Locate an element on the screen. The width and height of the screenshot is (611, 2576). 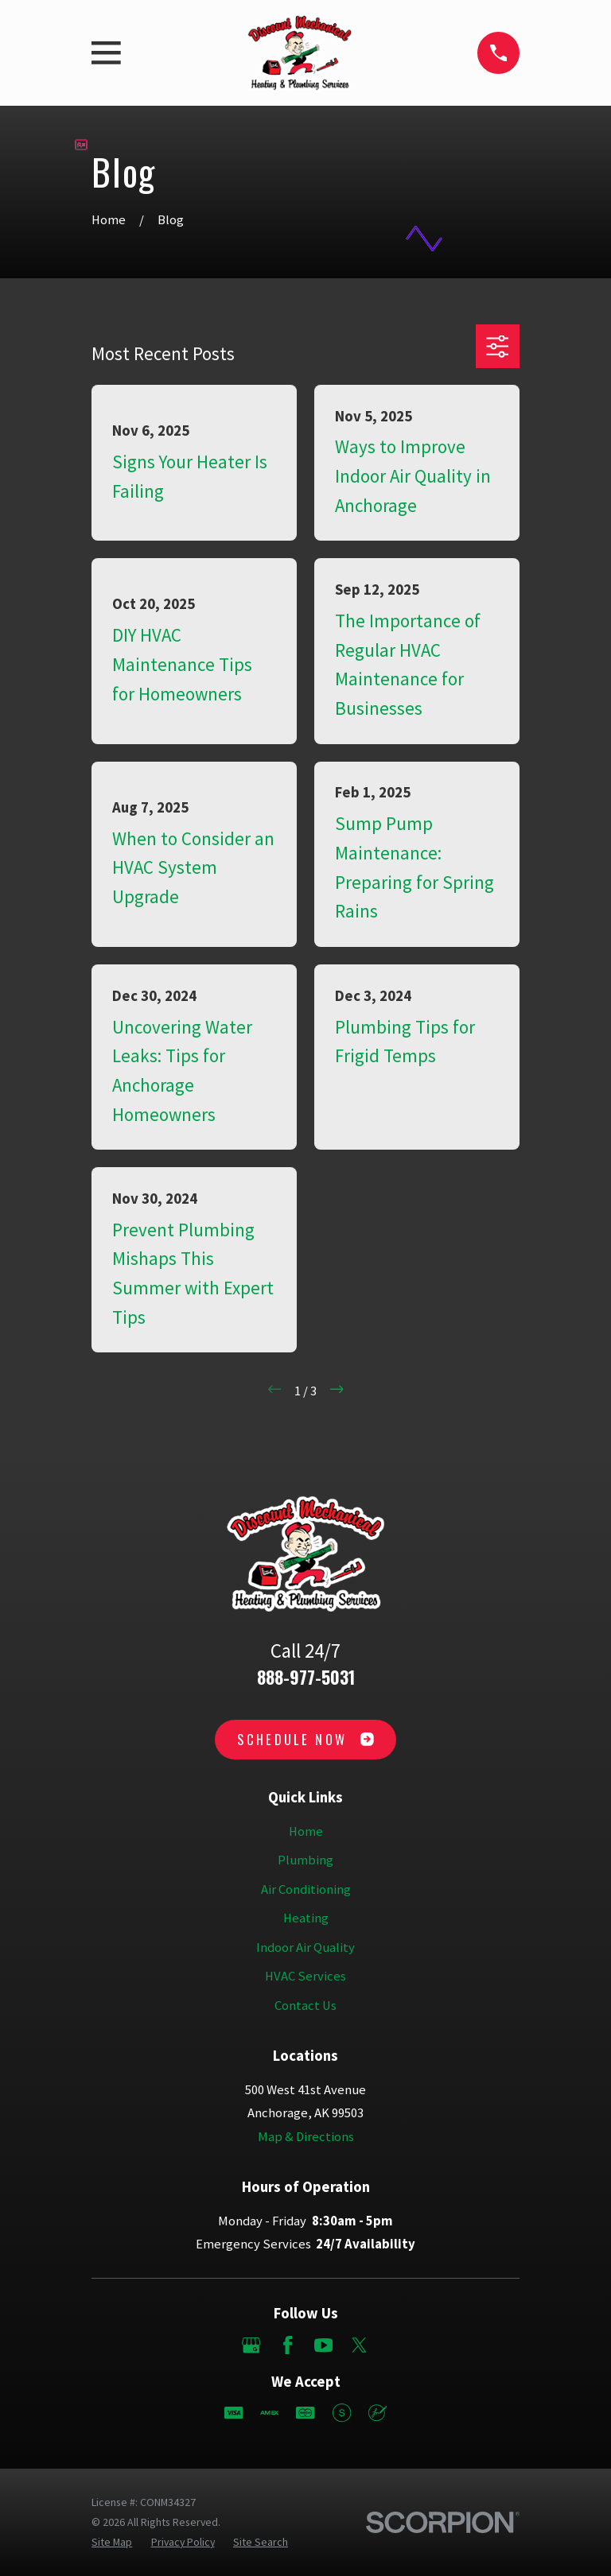
toggle triangle waveform in audio synthesizer is located at coordinates (424, 239).